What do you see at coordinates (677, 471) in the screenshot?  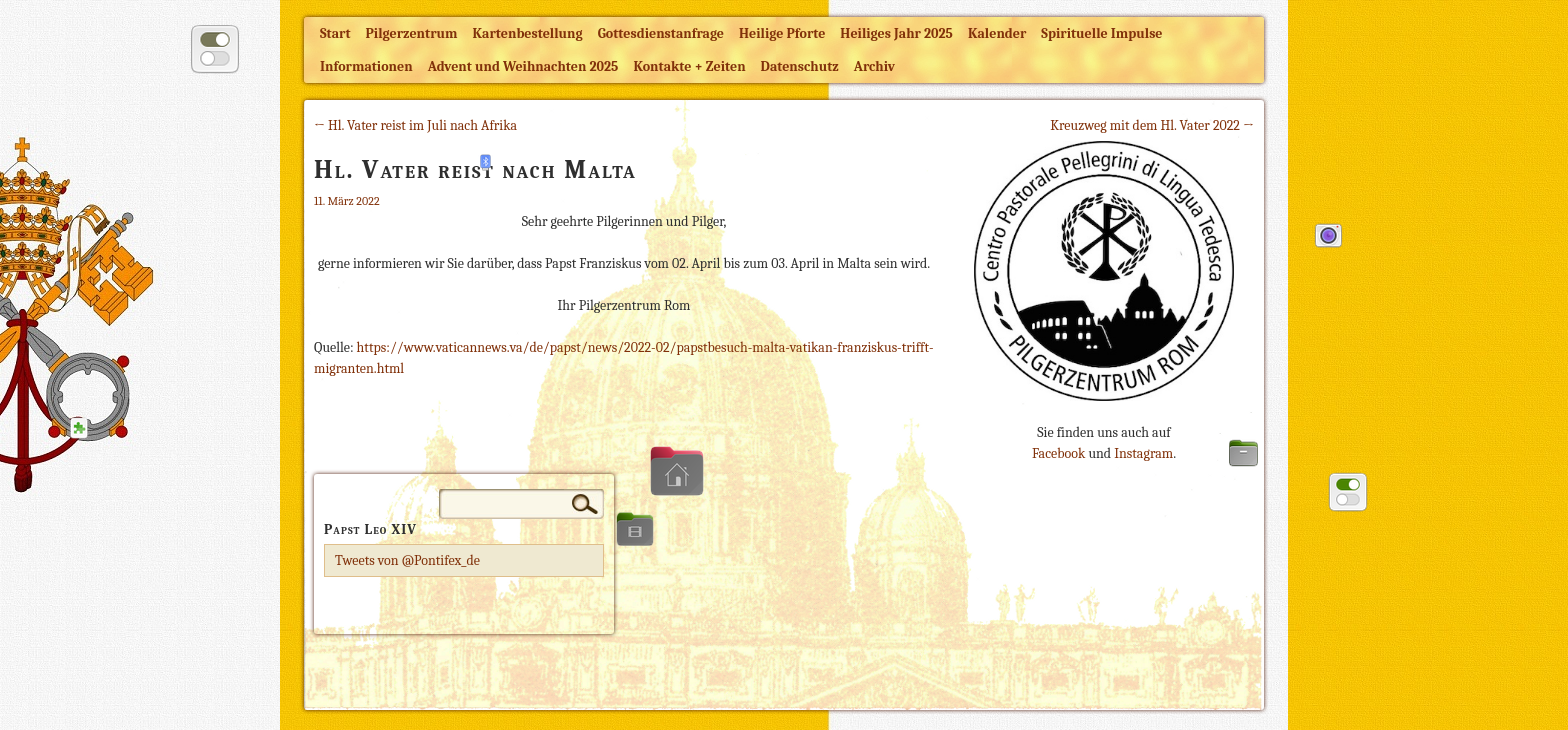 I see `access your home folder` at bounding box center [677, 471].